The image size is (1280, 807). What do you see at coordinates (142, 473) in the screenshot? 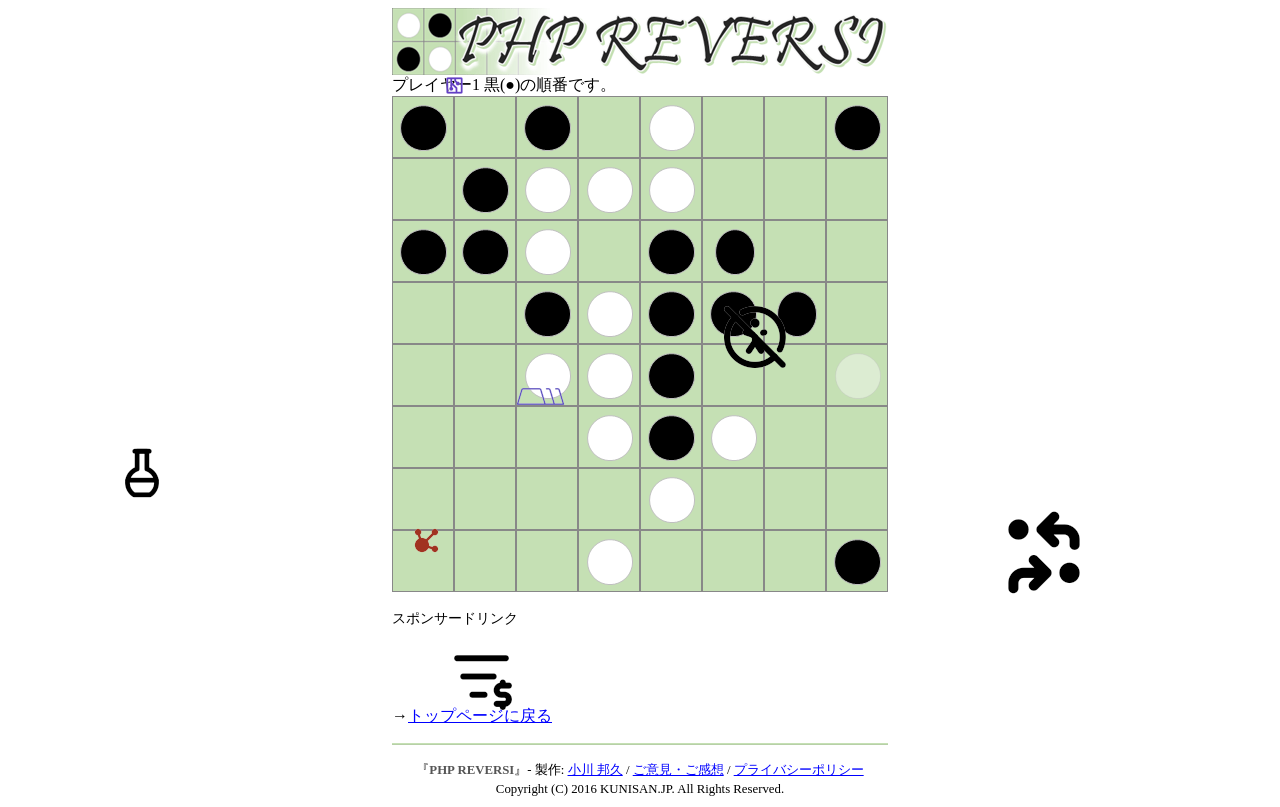
I see `access lab or experiment features` at bounding box center [142, 473].